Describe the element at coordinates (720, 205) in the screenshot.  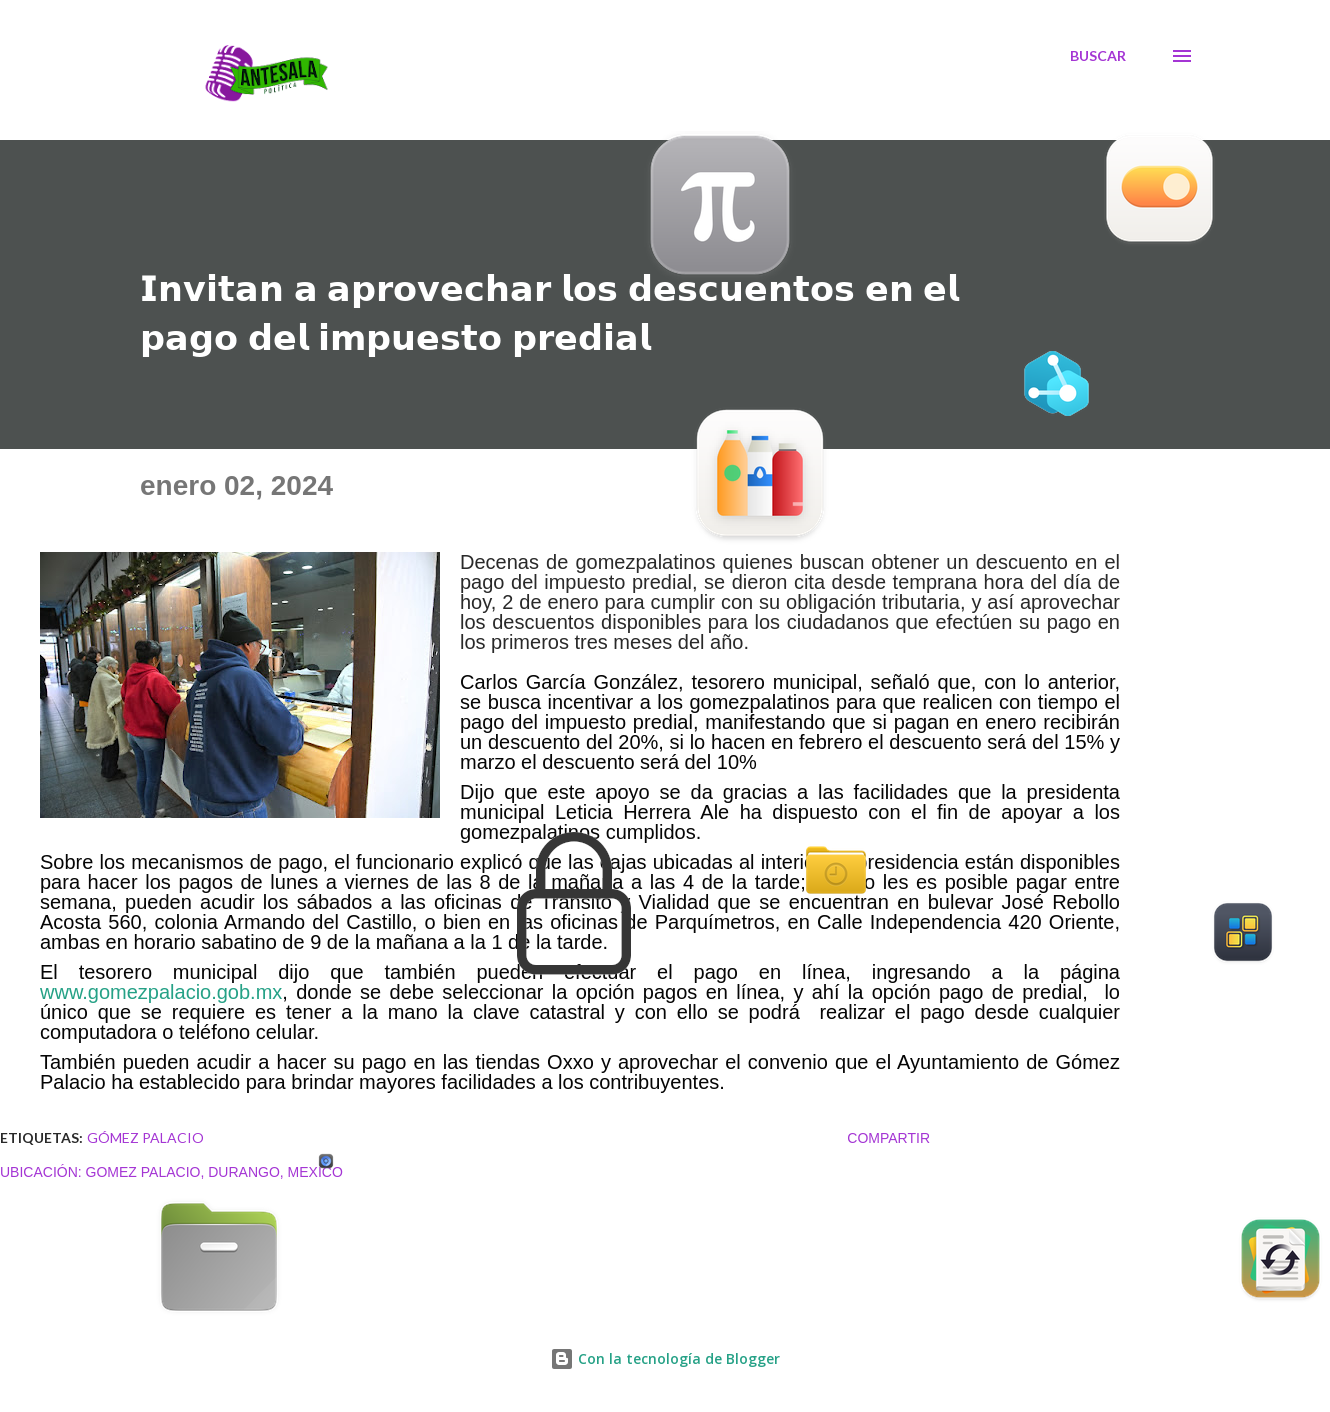
I see `open mathematics or calculator application` at that location.